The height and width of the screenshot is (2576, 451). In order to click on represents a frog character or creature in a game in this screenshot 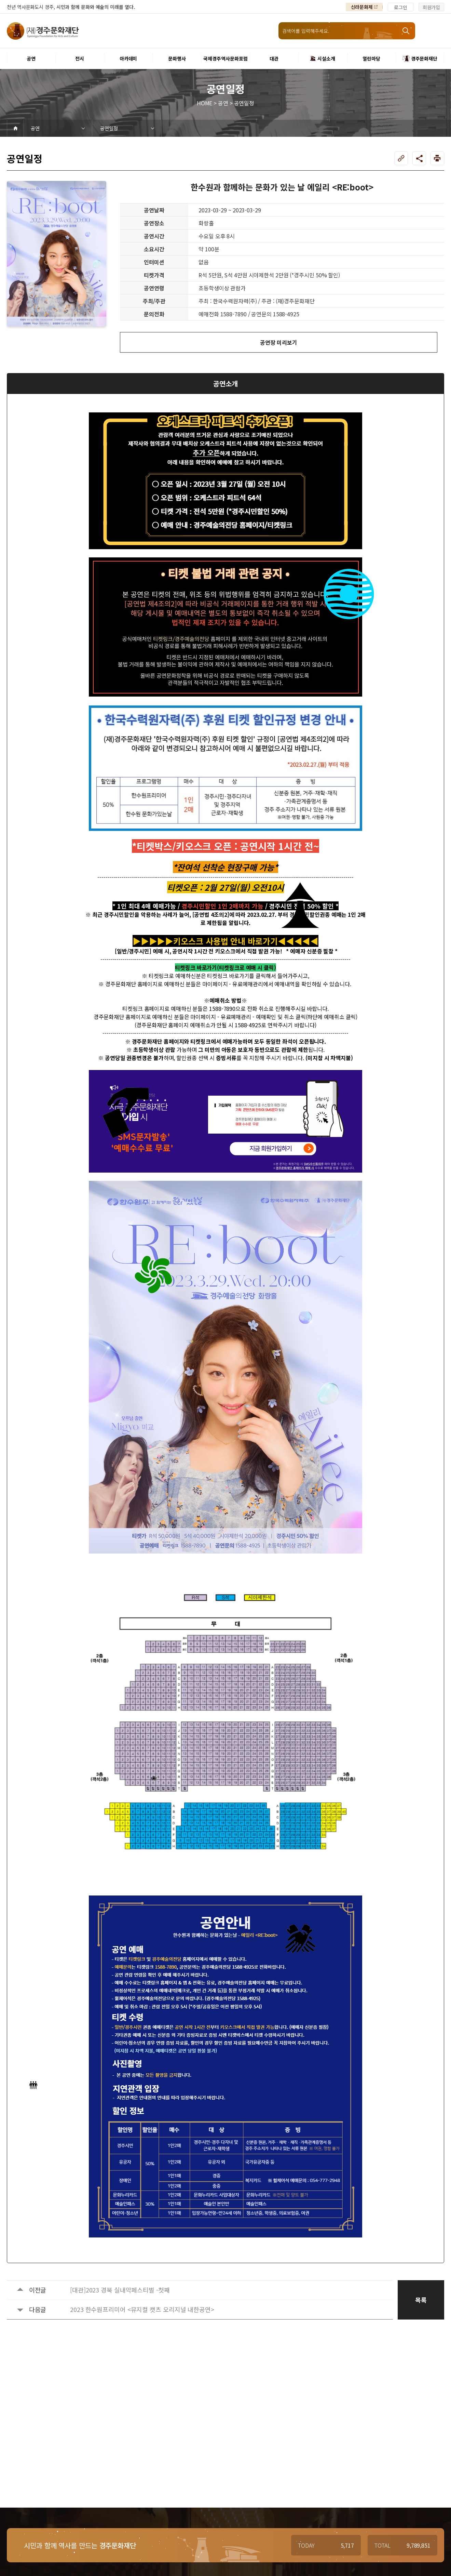, I will do `click(154, 1778)`.